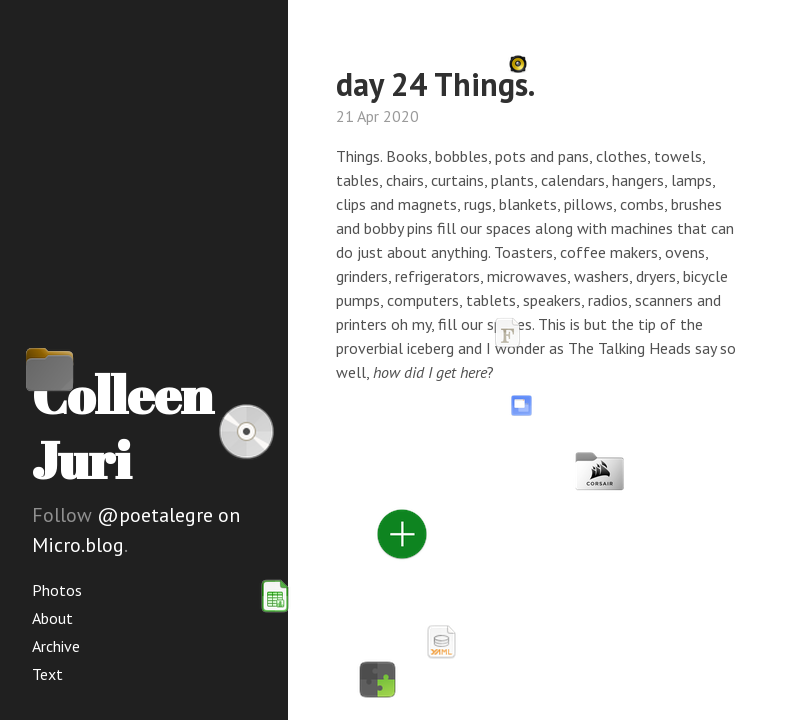  What do you see at coordinates (518, 64) in the screenshot?
I see `adjust speaker or audio output settings` at bounding box center [518, 64].